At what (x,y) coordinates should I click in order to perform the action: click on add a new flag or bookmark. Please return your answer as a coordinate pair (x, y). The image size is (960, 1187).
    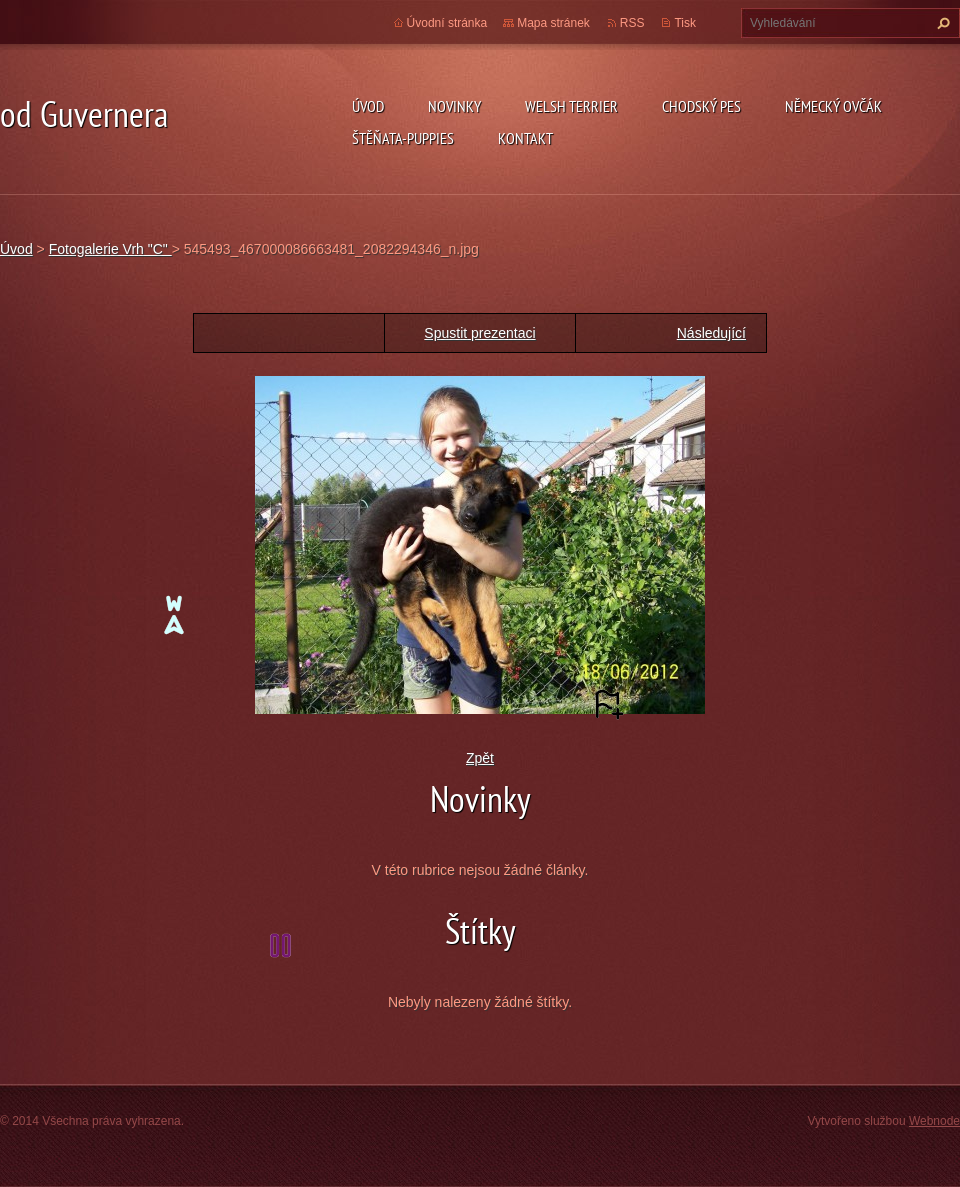
    Looking at the image, I should click on (607, 703).